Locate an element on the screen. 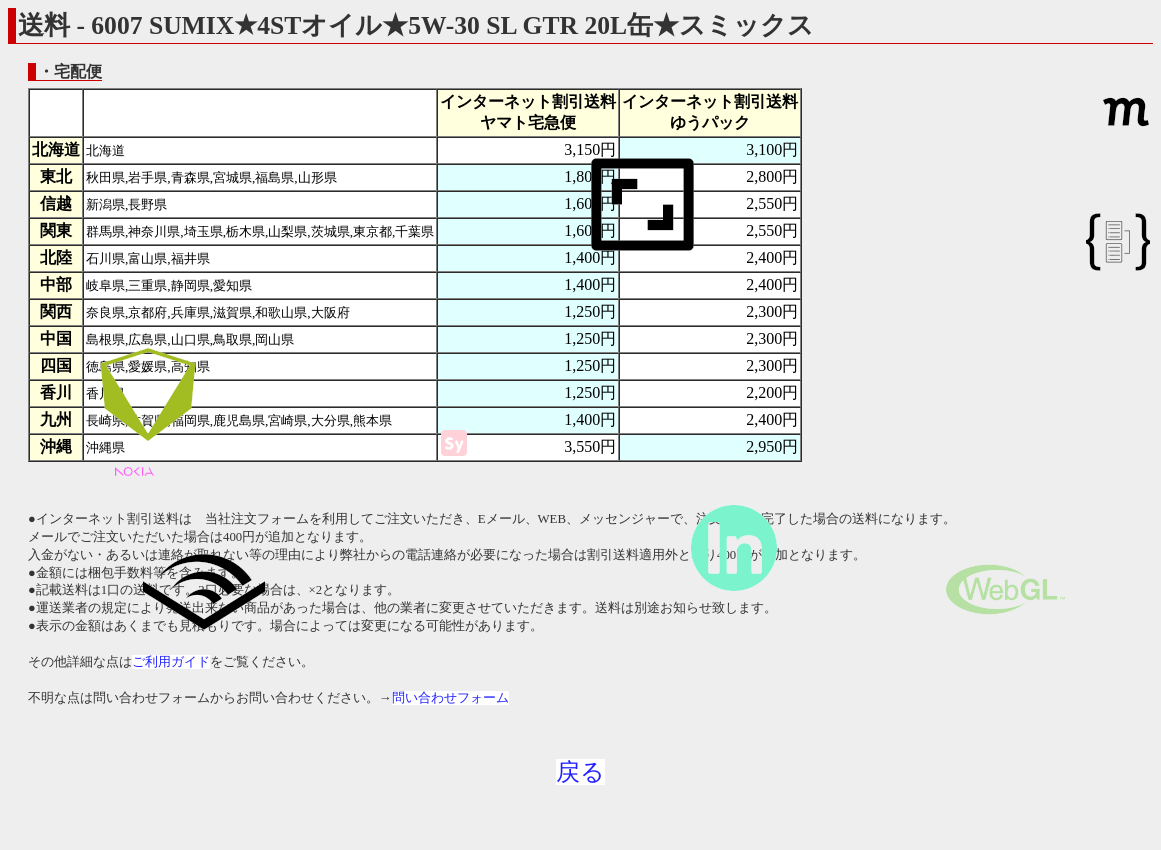 Image resolution: width=1161 pixels, height=850 pixels. open mojeek search engine is located at coordinates (1126, 112).